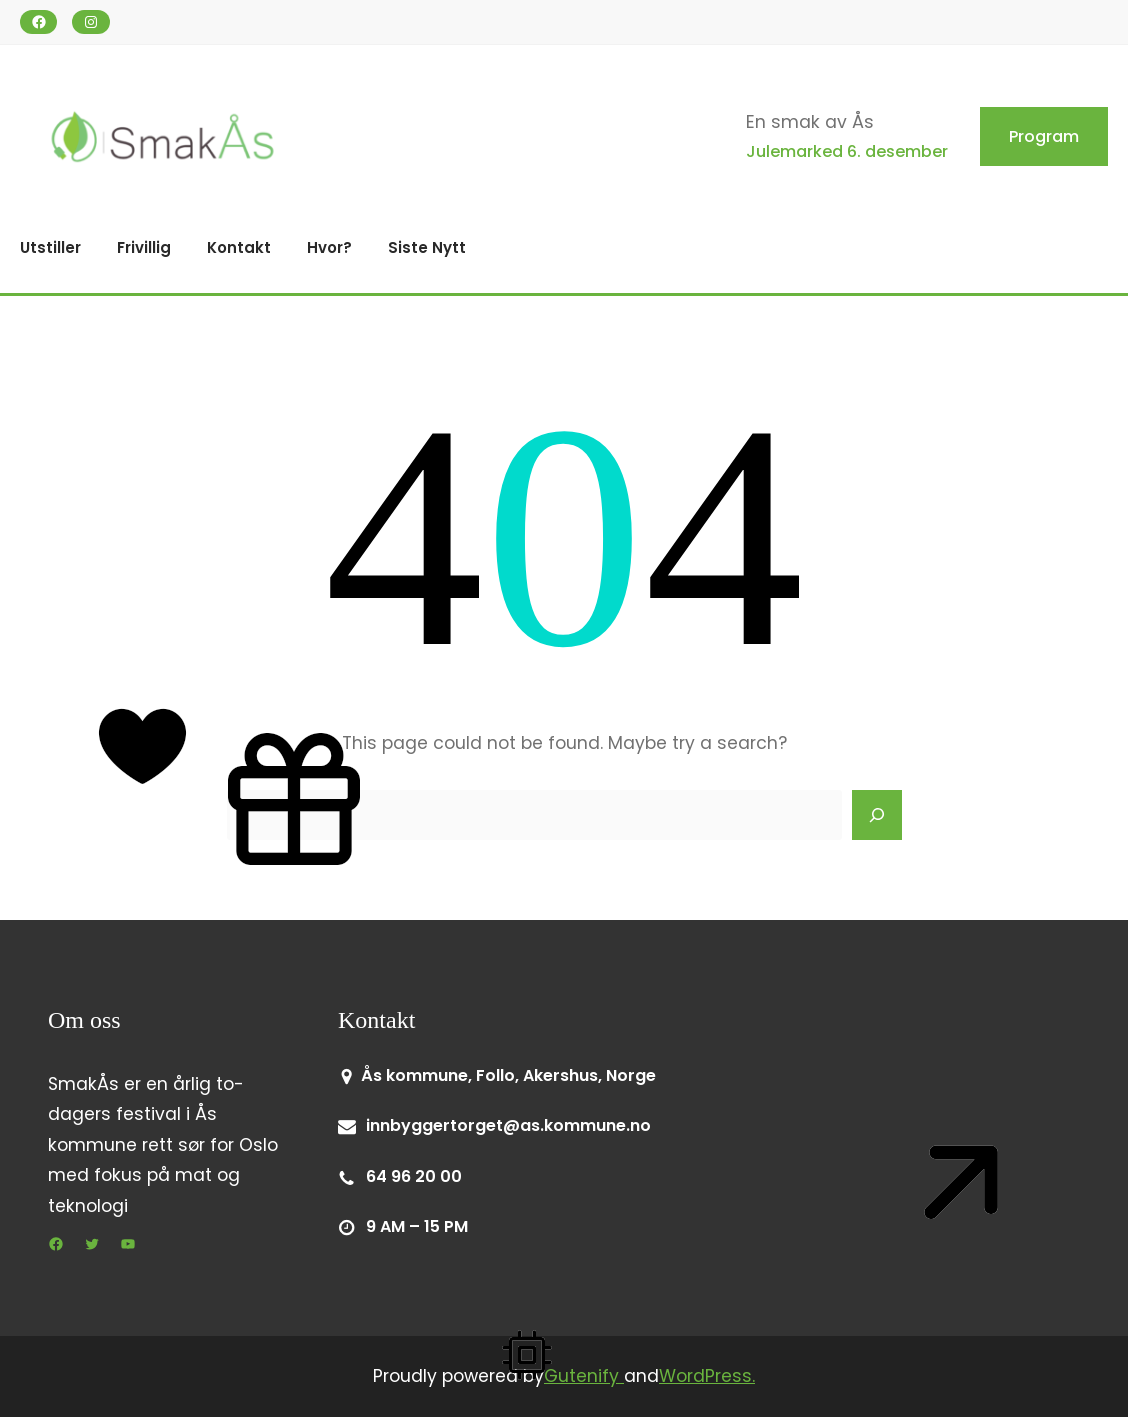 The width and height of the screenshot is (1128, 1417). I want to click on open link in a new tab or window, so click(961, 1182).